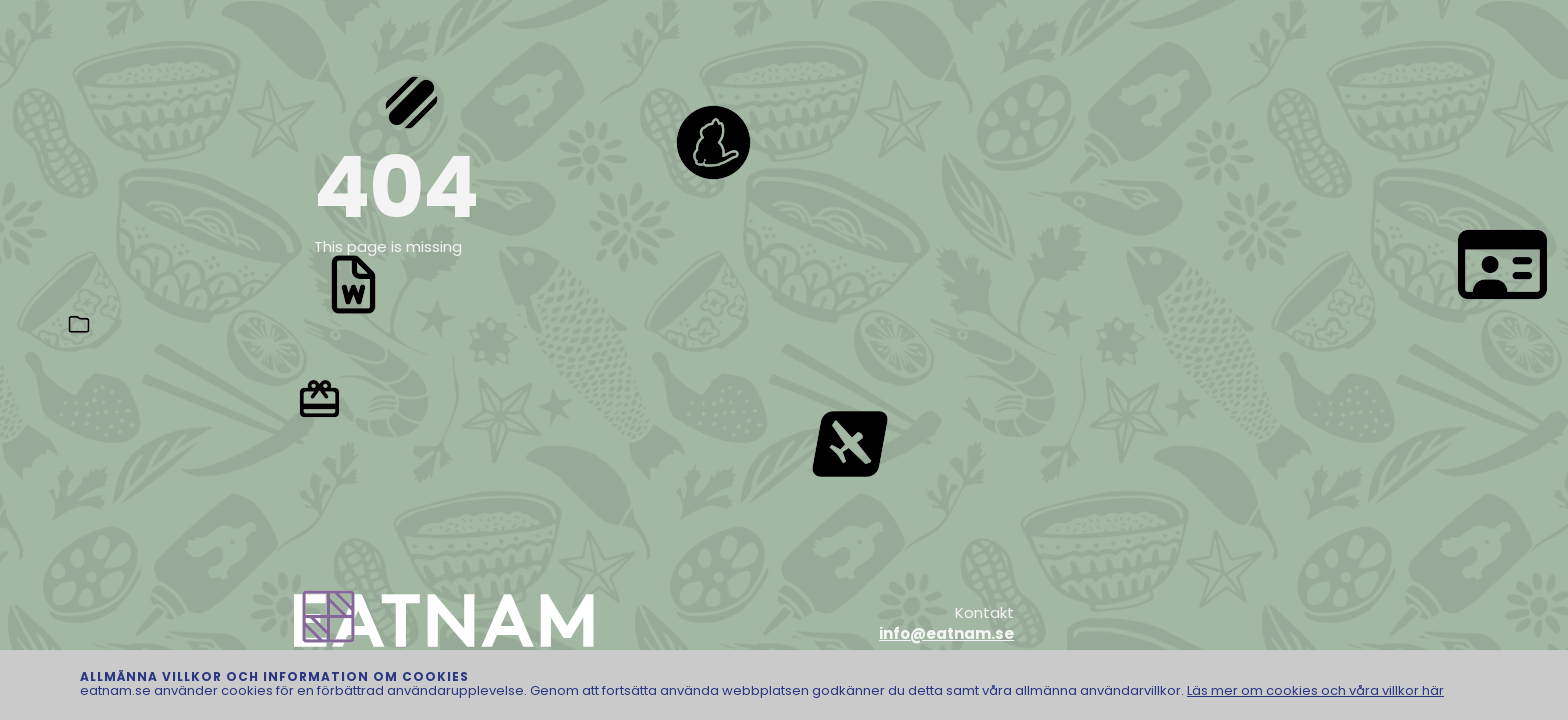 This screenshot has height=720, width=1568. What do you see at coordinates (1502, 264) in the screenshot?
I see `view your profile or identification details` at bounding box center [1502, 264].